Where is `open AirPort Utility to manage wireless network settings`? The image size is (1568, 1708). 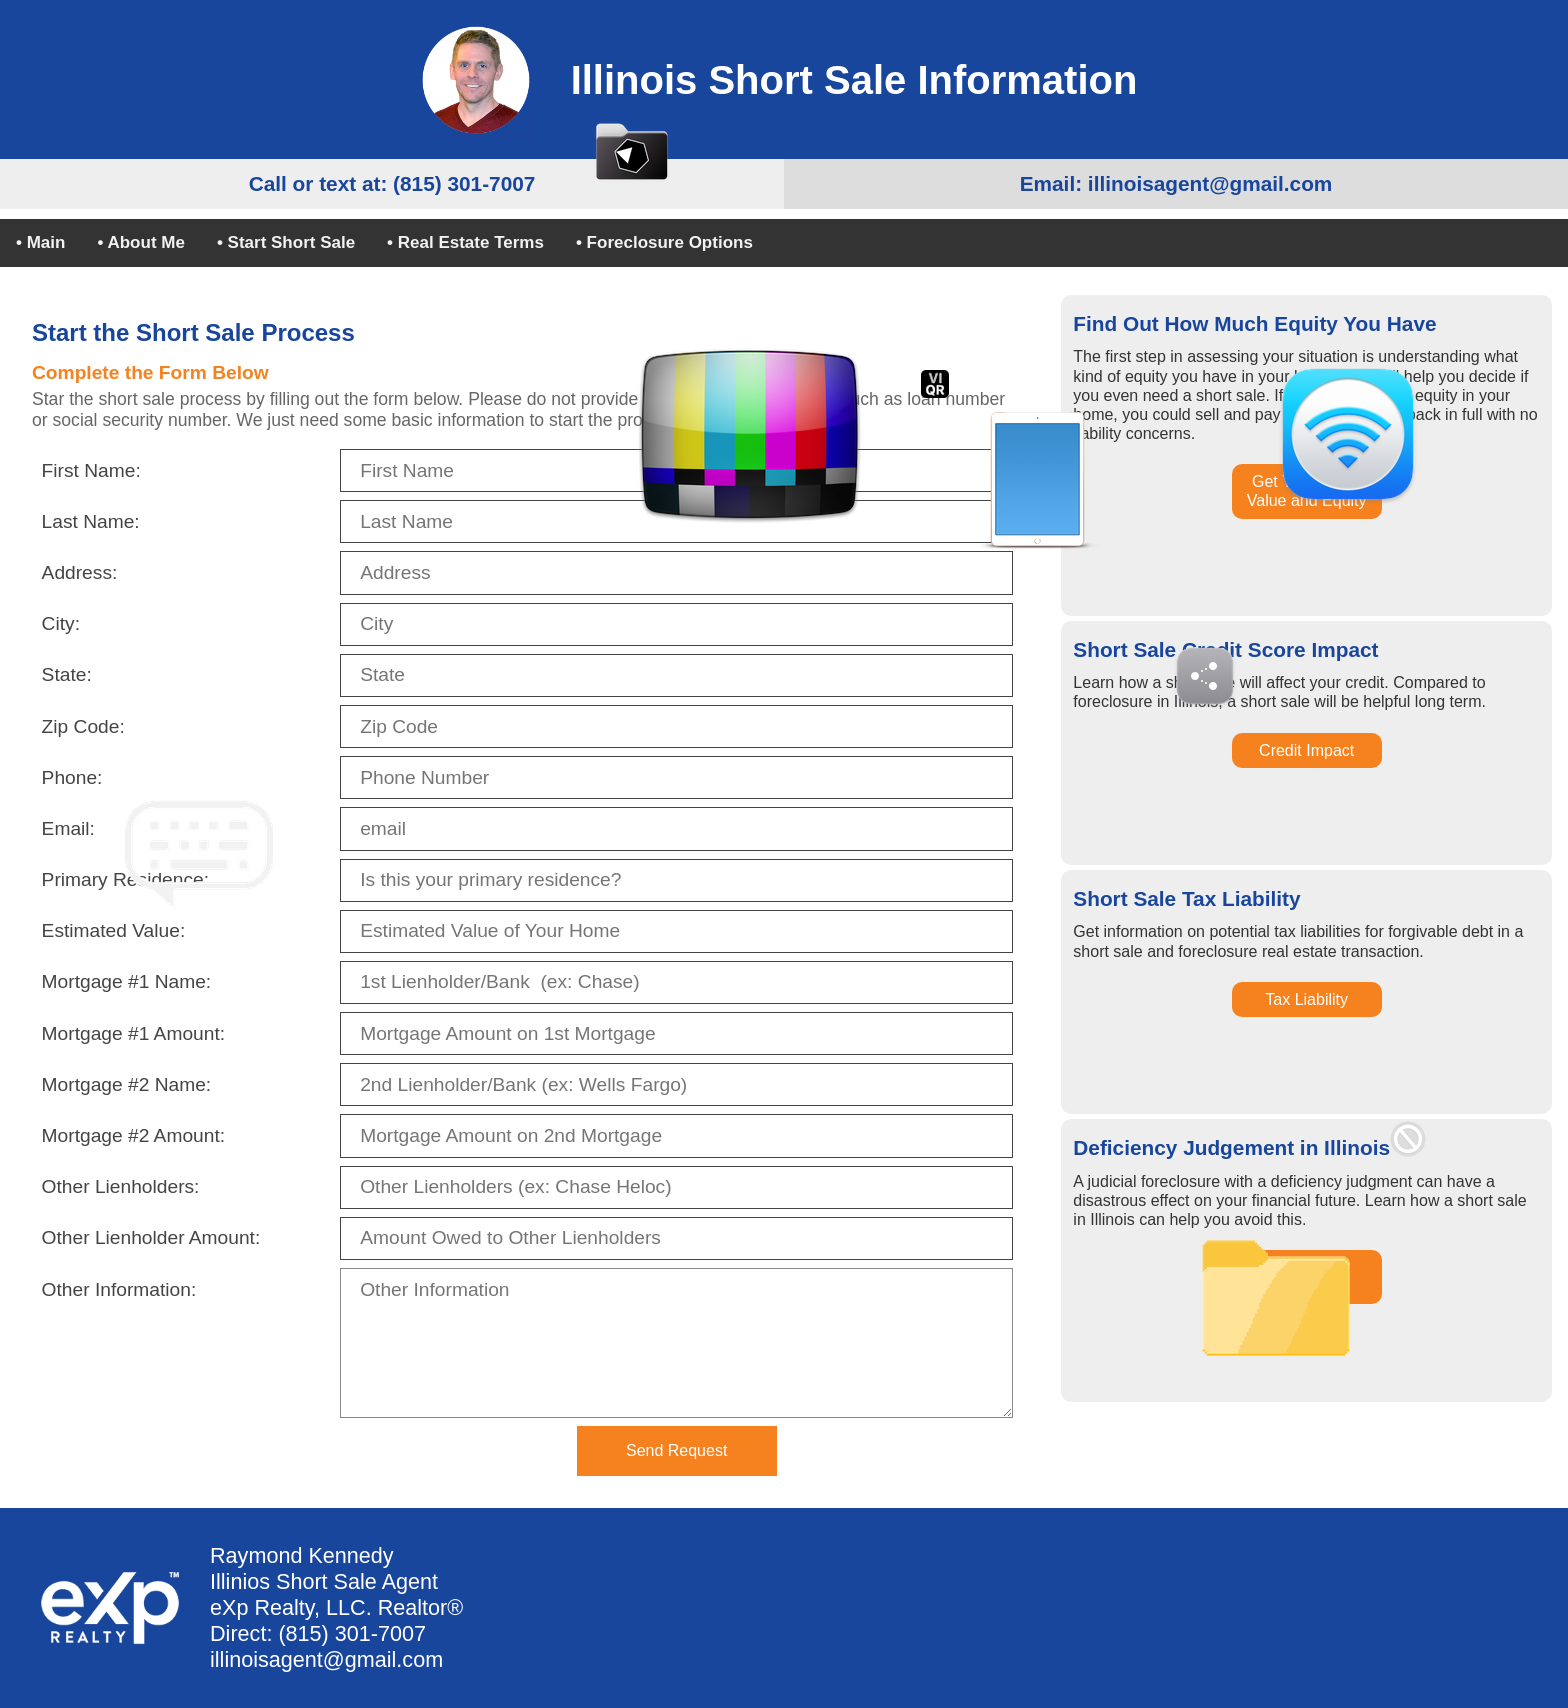 open AirPort Utility to manage wireless network settings is located at coordinates (1348, 434).